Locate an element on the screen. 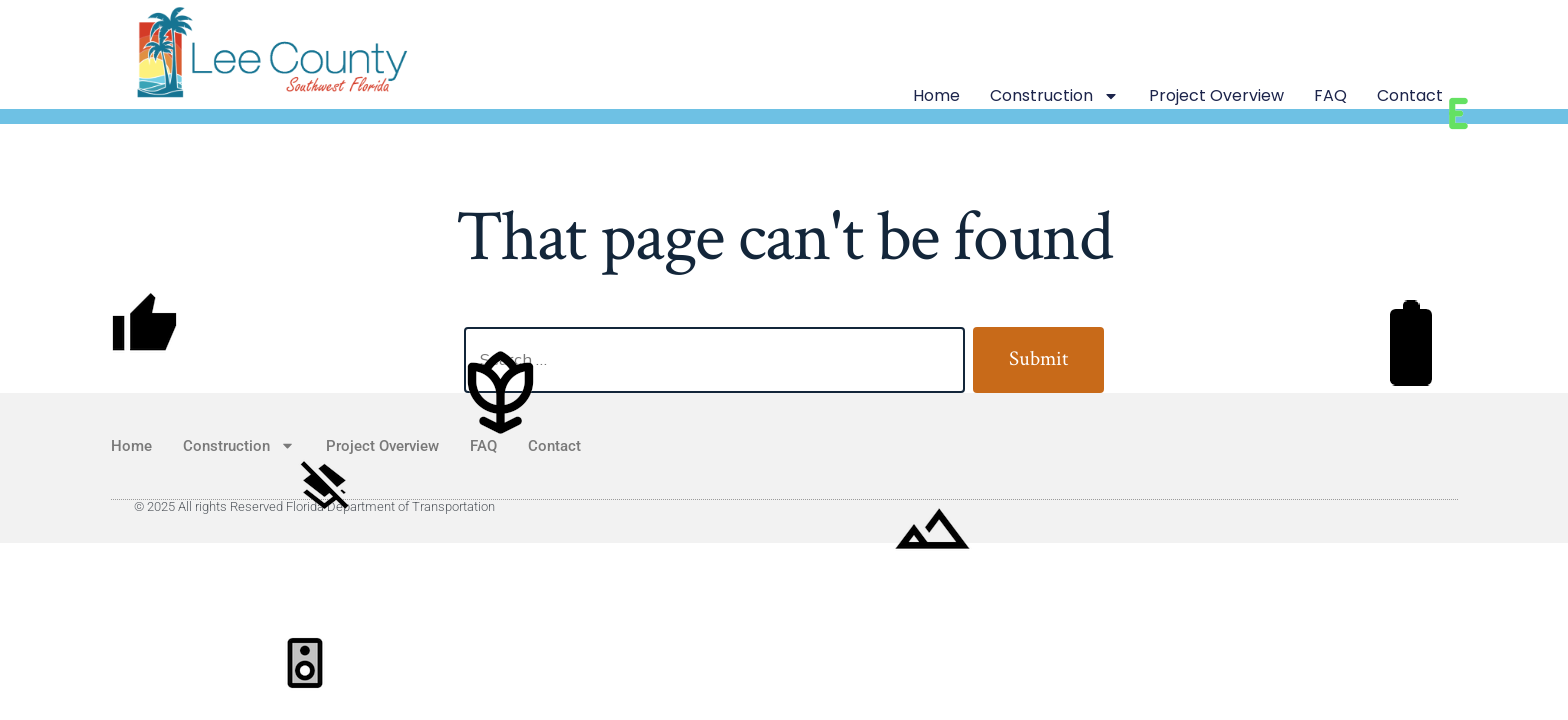  access garden or plant care features is located at coordinates (500, 392).